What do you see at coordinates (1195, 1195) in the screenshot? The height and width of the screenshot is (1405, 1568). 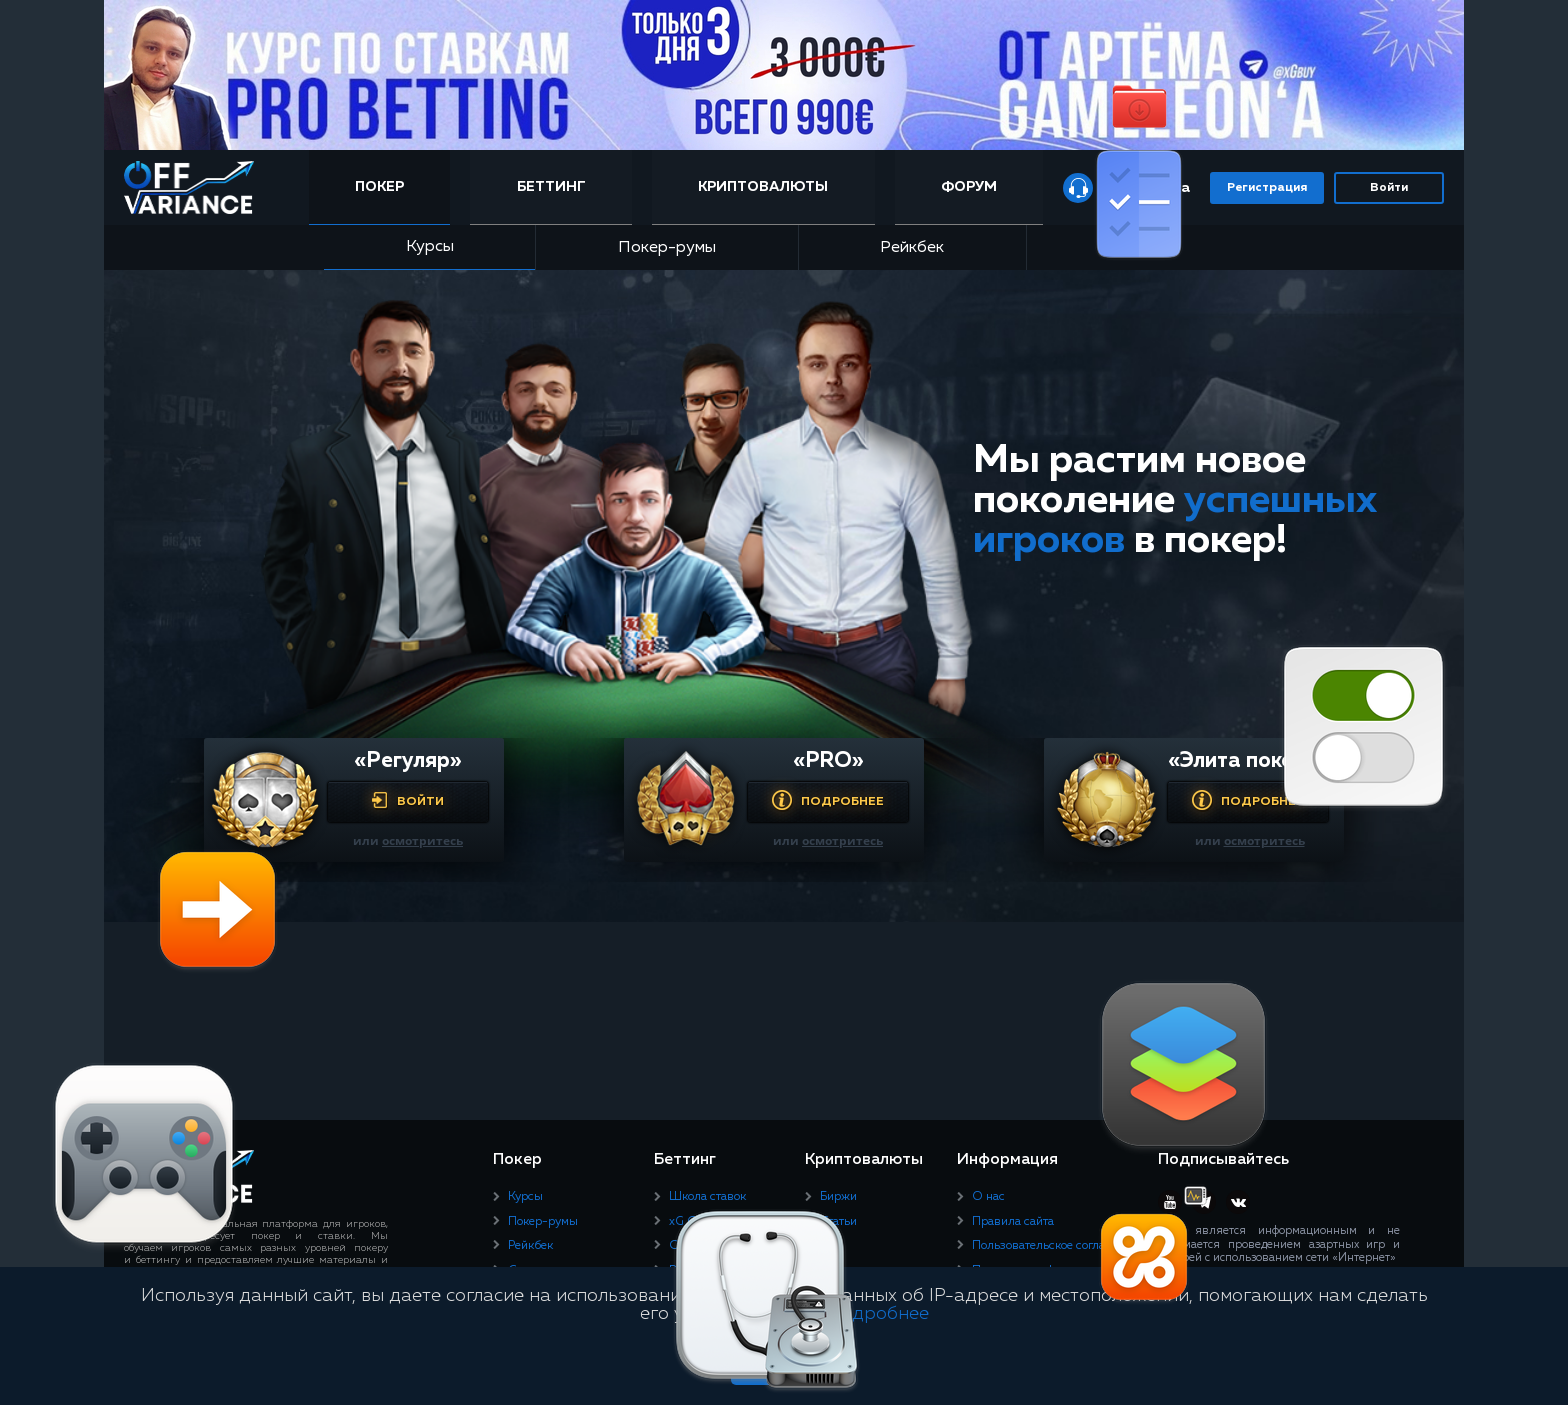 I see `open system monitor application` at bounding box center [1195, 1195].